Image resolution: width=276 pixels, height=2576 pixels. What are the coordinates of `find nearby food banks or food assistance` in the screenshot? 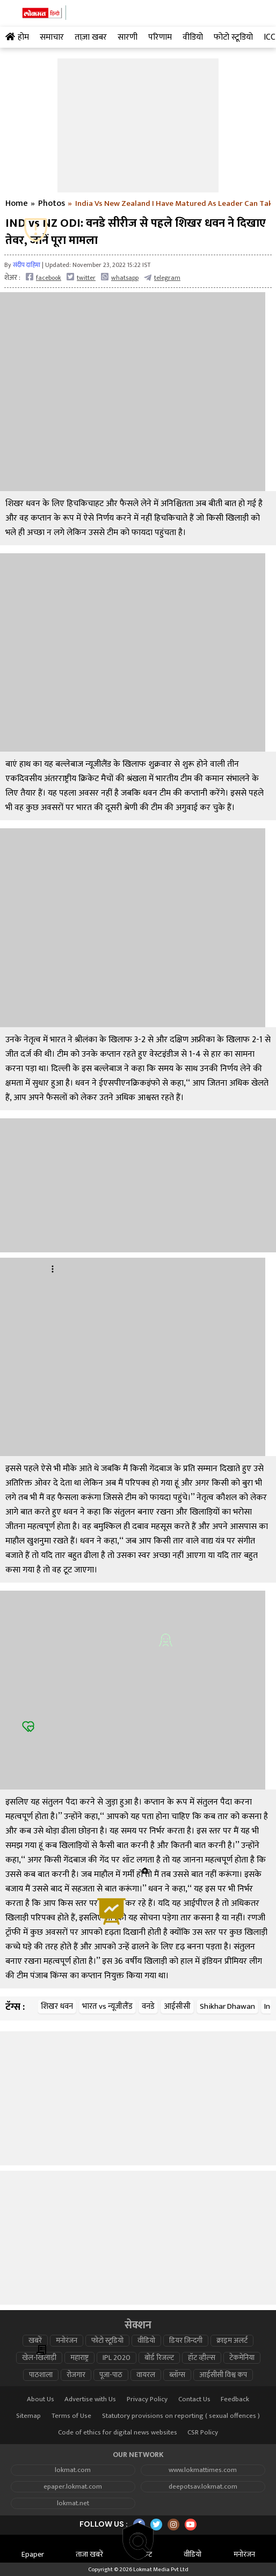 It's located at (145, 1870).